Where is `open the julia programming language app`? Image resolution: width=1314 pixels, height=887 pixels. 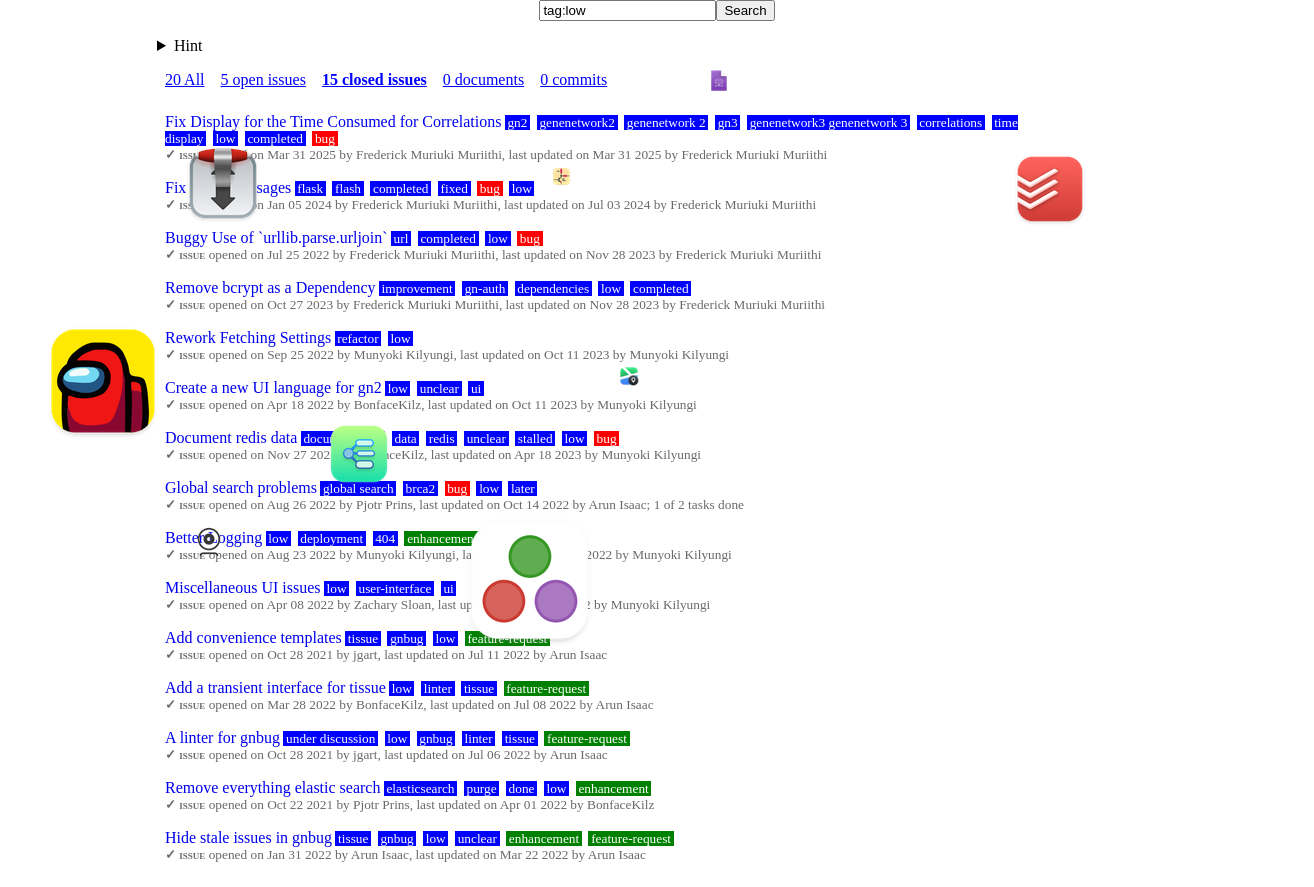 open the julia programming language app is located at coordinates (529, 580).